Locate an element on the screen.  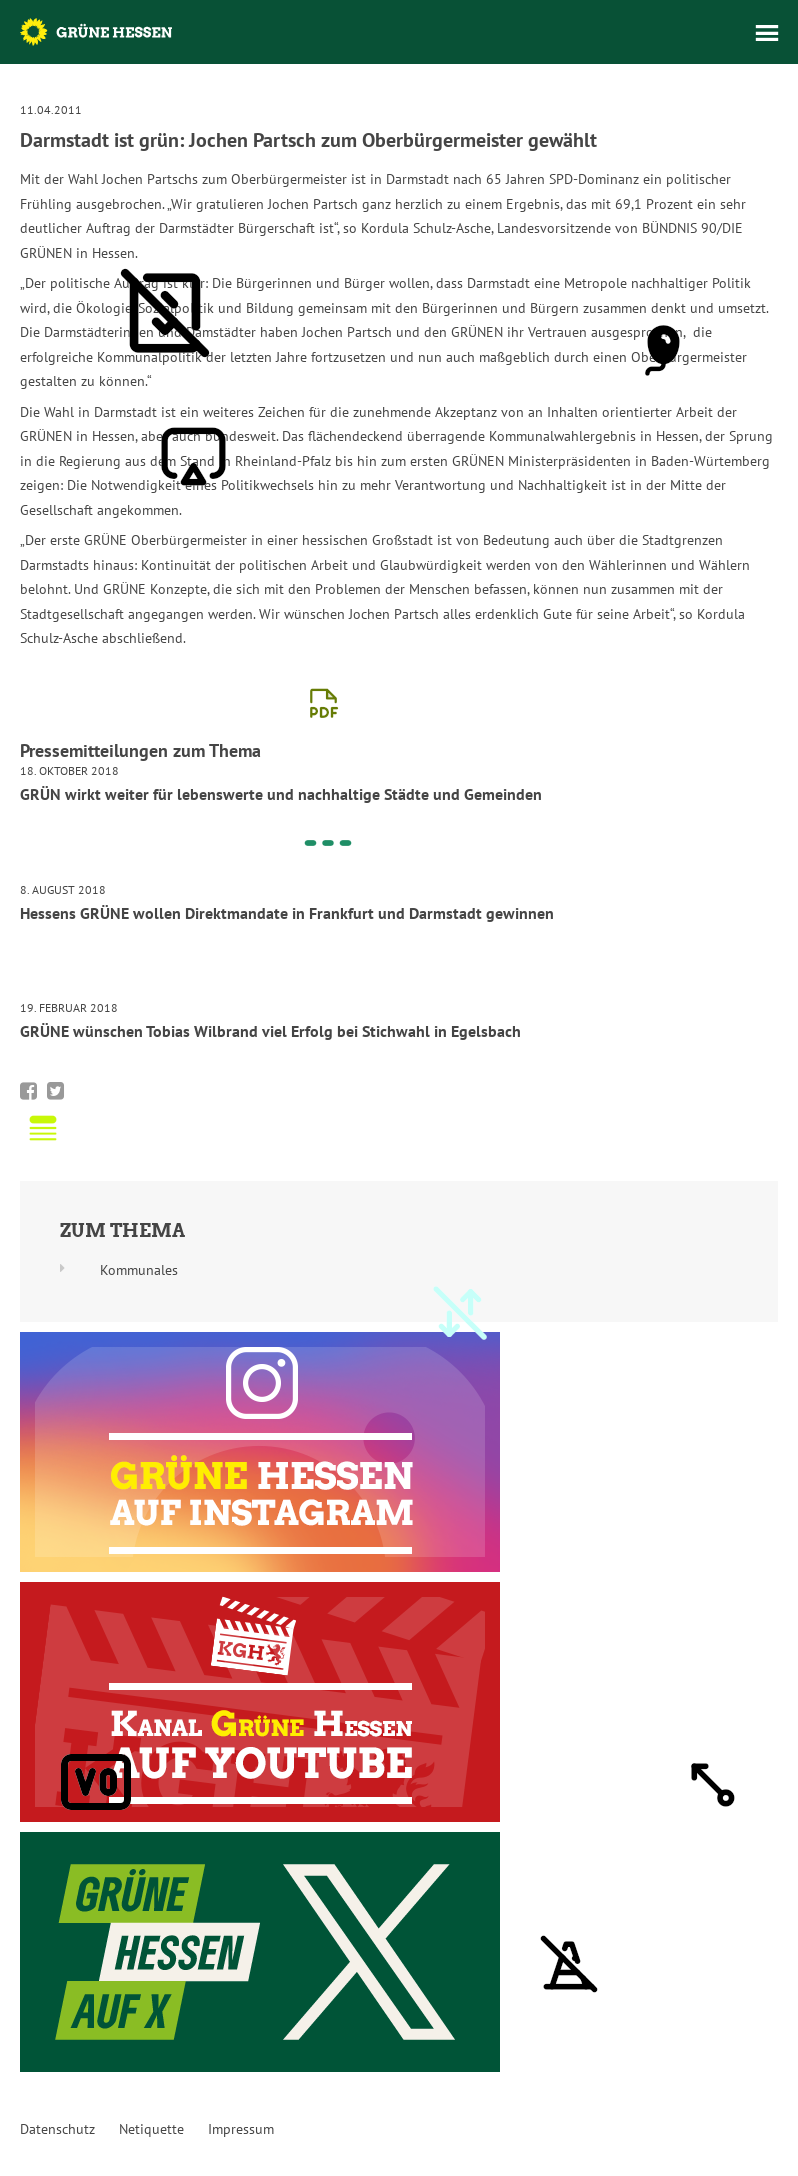
mobile data is disabled is located at coordinates (460, 1313).